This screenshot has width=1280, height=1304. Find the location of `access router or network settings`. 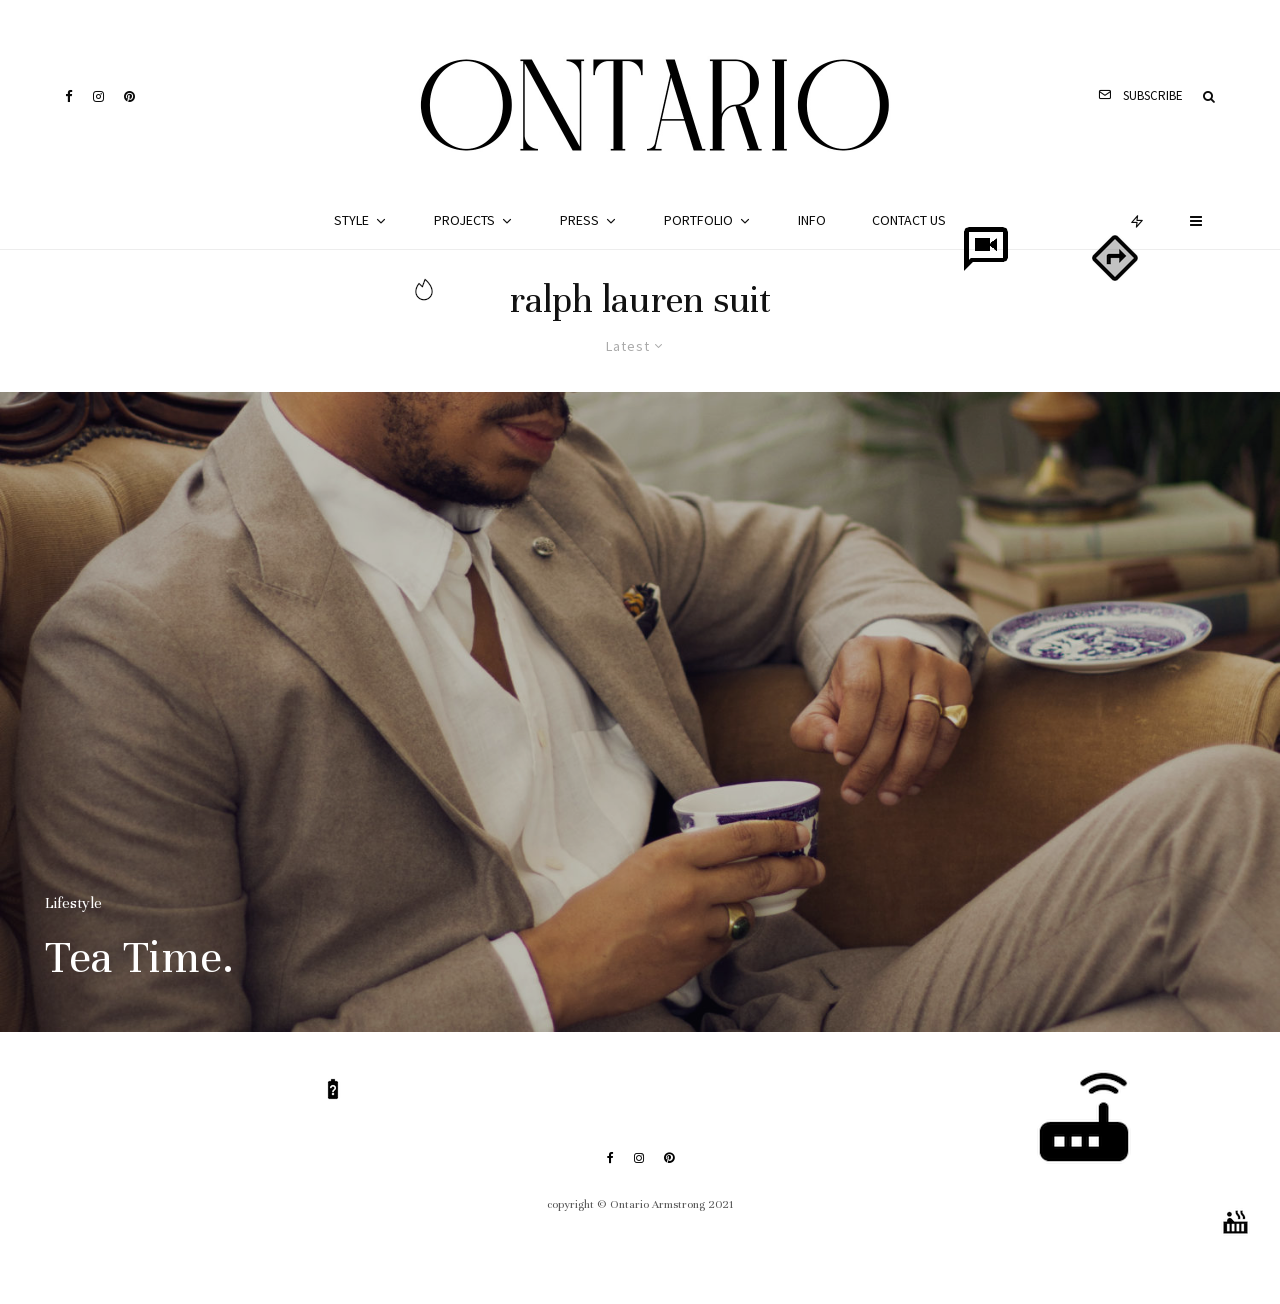

access router or network settings is located at coordinates (1084, 1117).